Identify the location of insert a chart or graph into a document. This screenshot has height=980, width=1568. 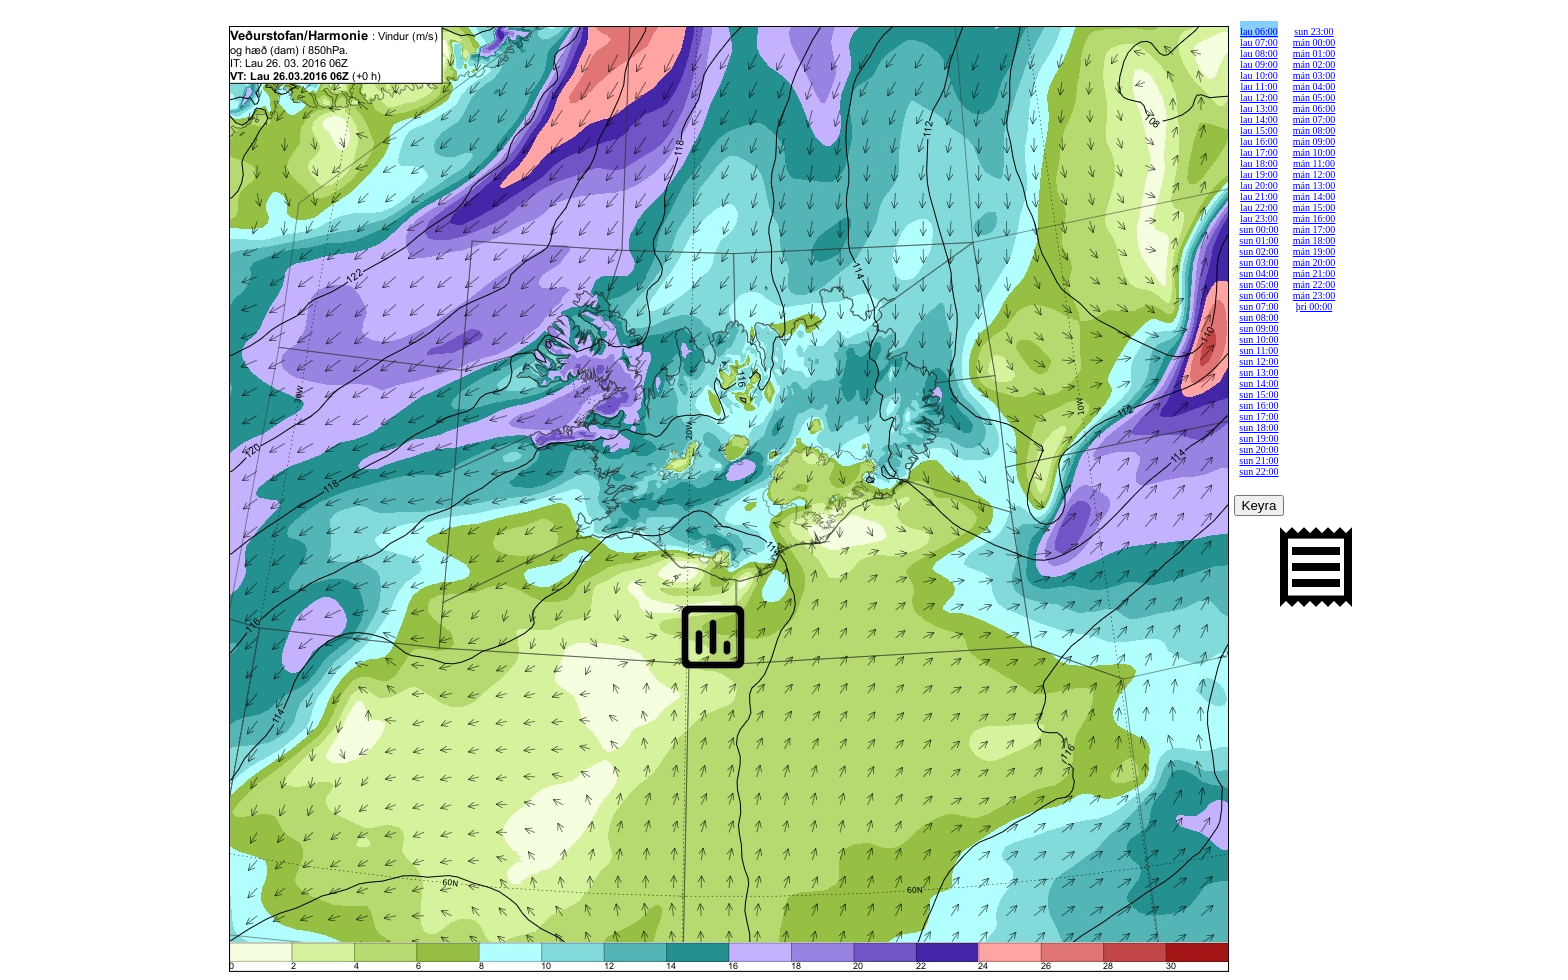
(713, 637).